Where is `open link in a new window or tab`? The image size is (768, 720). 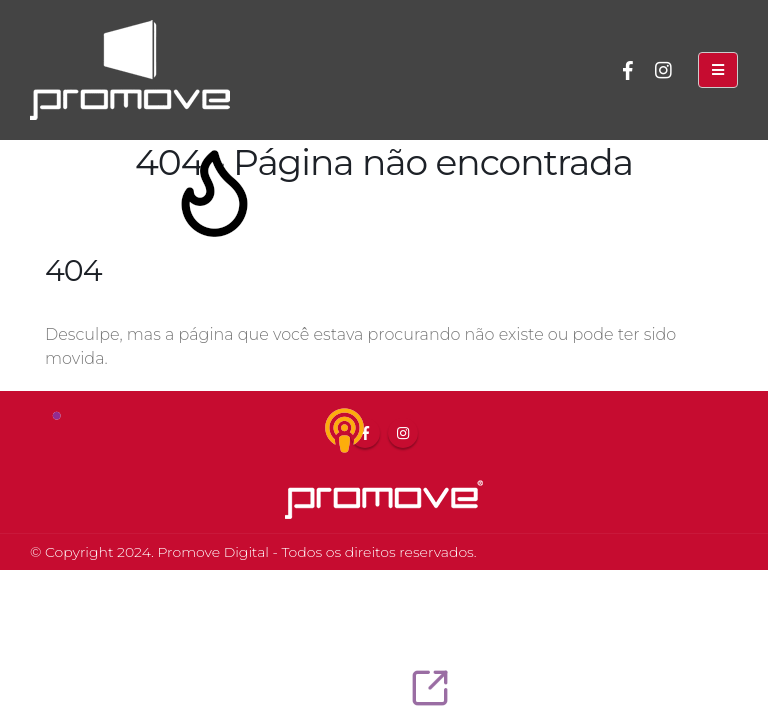
open link in a new window or tab is located at coordinates (430, 688).